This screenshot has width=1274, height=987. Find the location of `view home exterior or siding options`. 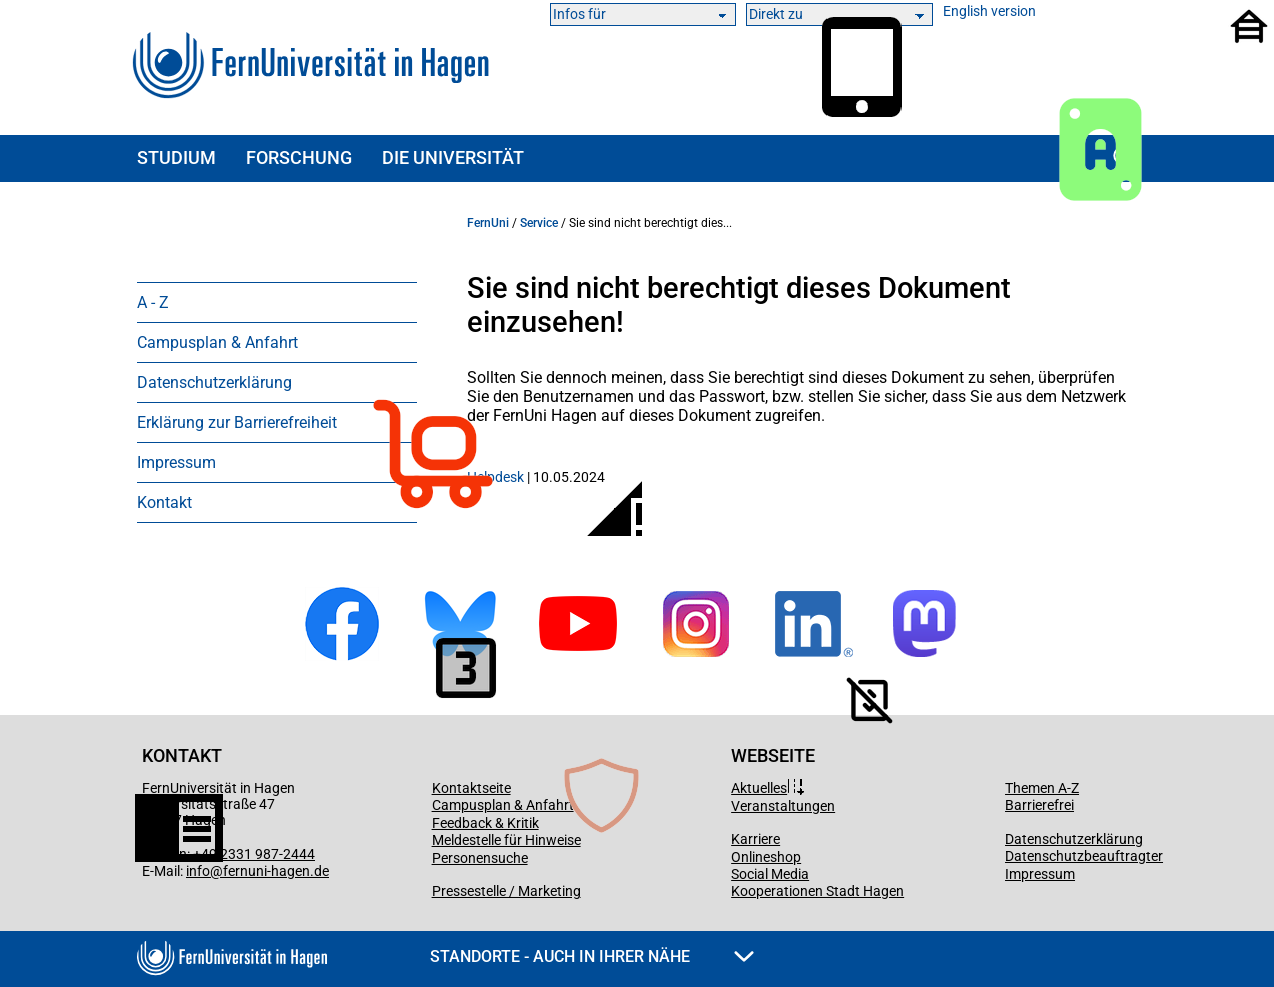

view home exterior or siding options is located at coordinates (1249, 27).